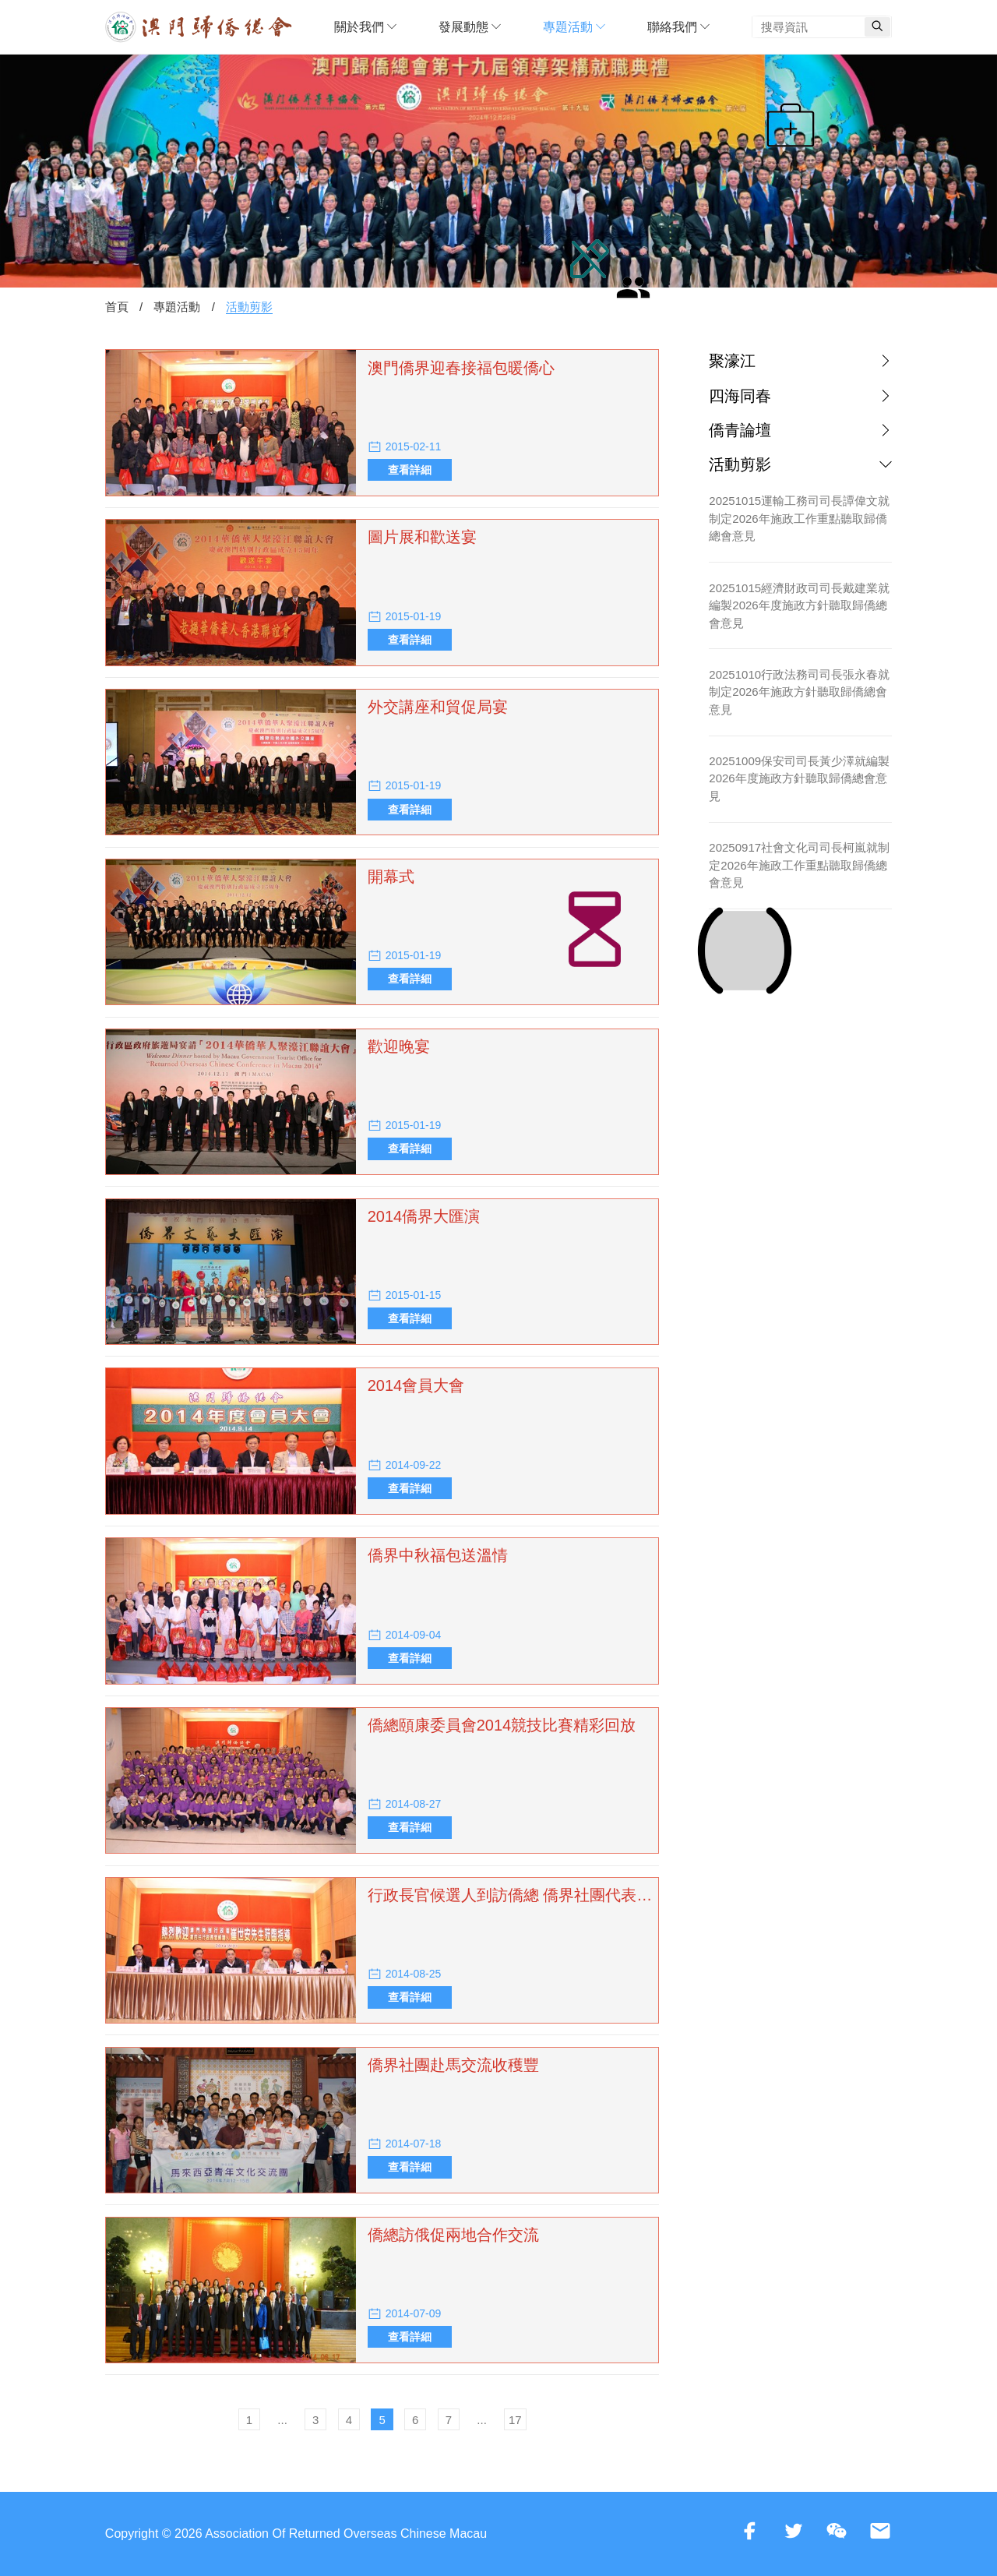 The image size is (997, 2576). What do you see at coordinates (633, 288) in the screenshot?
I see `view group members` at bounding box center [633, 288].